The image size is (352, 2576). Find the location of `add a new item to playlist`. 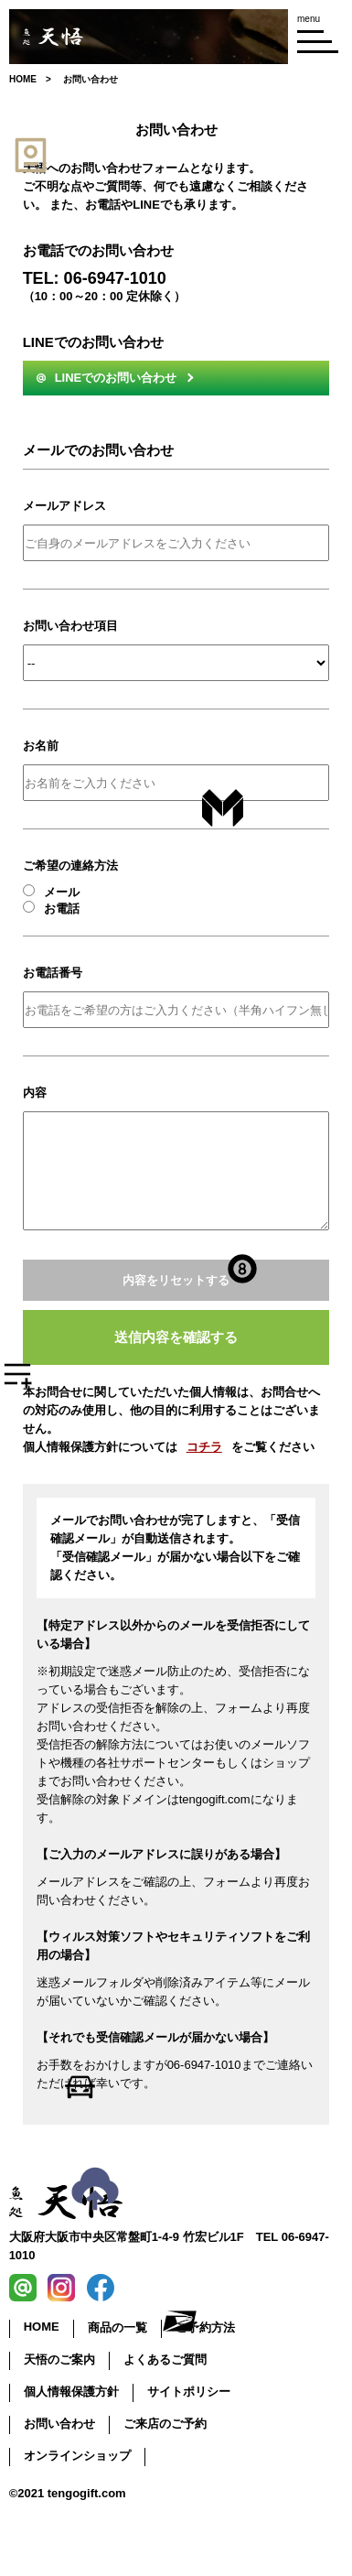

add a new item to playlist is located at coordinates (17, 1374).